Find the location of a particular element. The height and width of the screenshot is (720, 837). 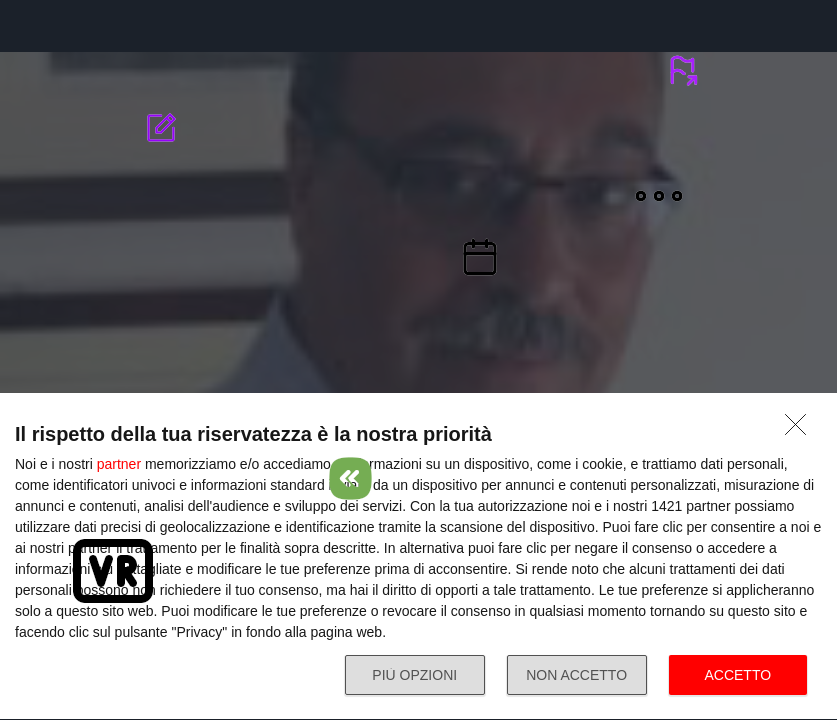

go back to the previous screen is located at coordinates (350, 478).